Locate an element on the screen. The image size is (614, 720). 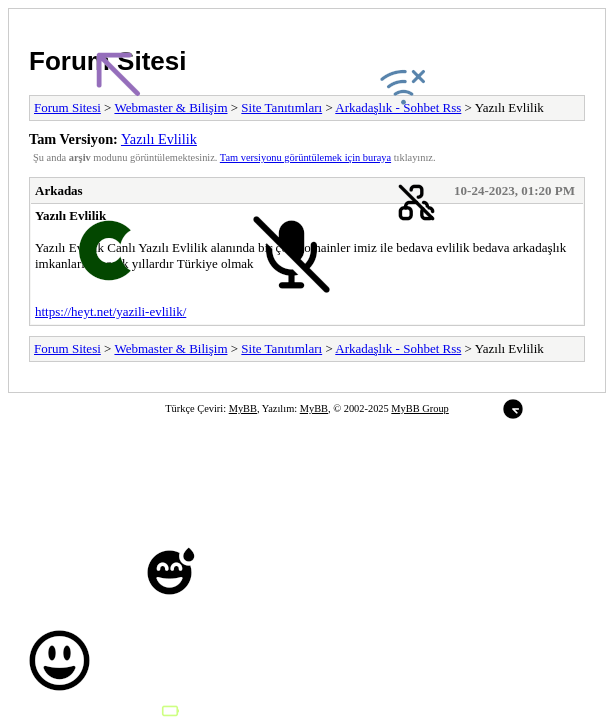
cuttlefish brand logo is located at coordinates (105, 250).